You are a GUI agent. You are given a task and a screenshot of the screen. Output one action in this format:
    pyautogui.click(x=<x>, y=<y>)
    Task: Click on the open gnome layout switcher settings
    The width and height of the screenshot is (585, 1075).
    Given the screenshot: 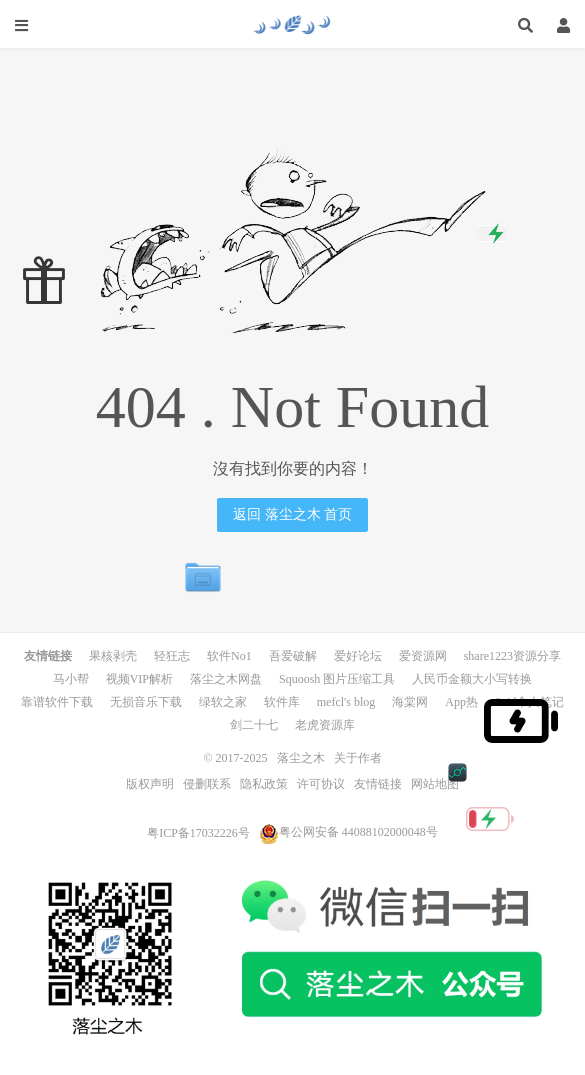 What is the action you would take?
    pyautogui.click(x=457, y=772)
    